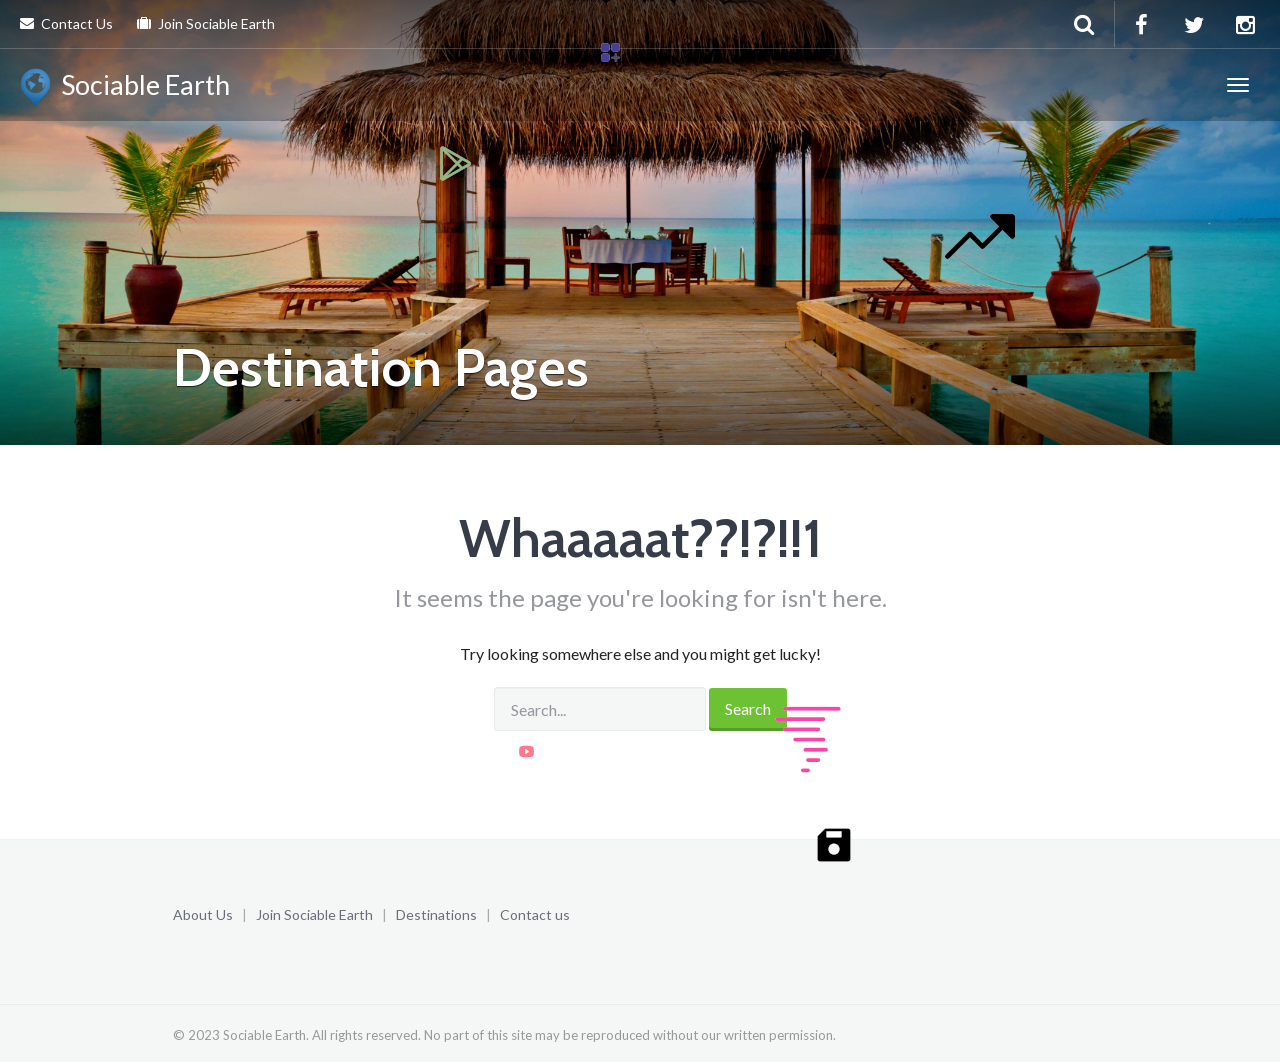 The image size is (1280, 1062). What do you see at coordinates (452, 163) in the screenshot?
I see `open google play store` at bounding box center [452, 163].